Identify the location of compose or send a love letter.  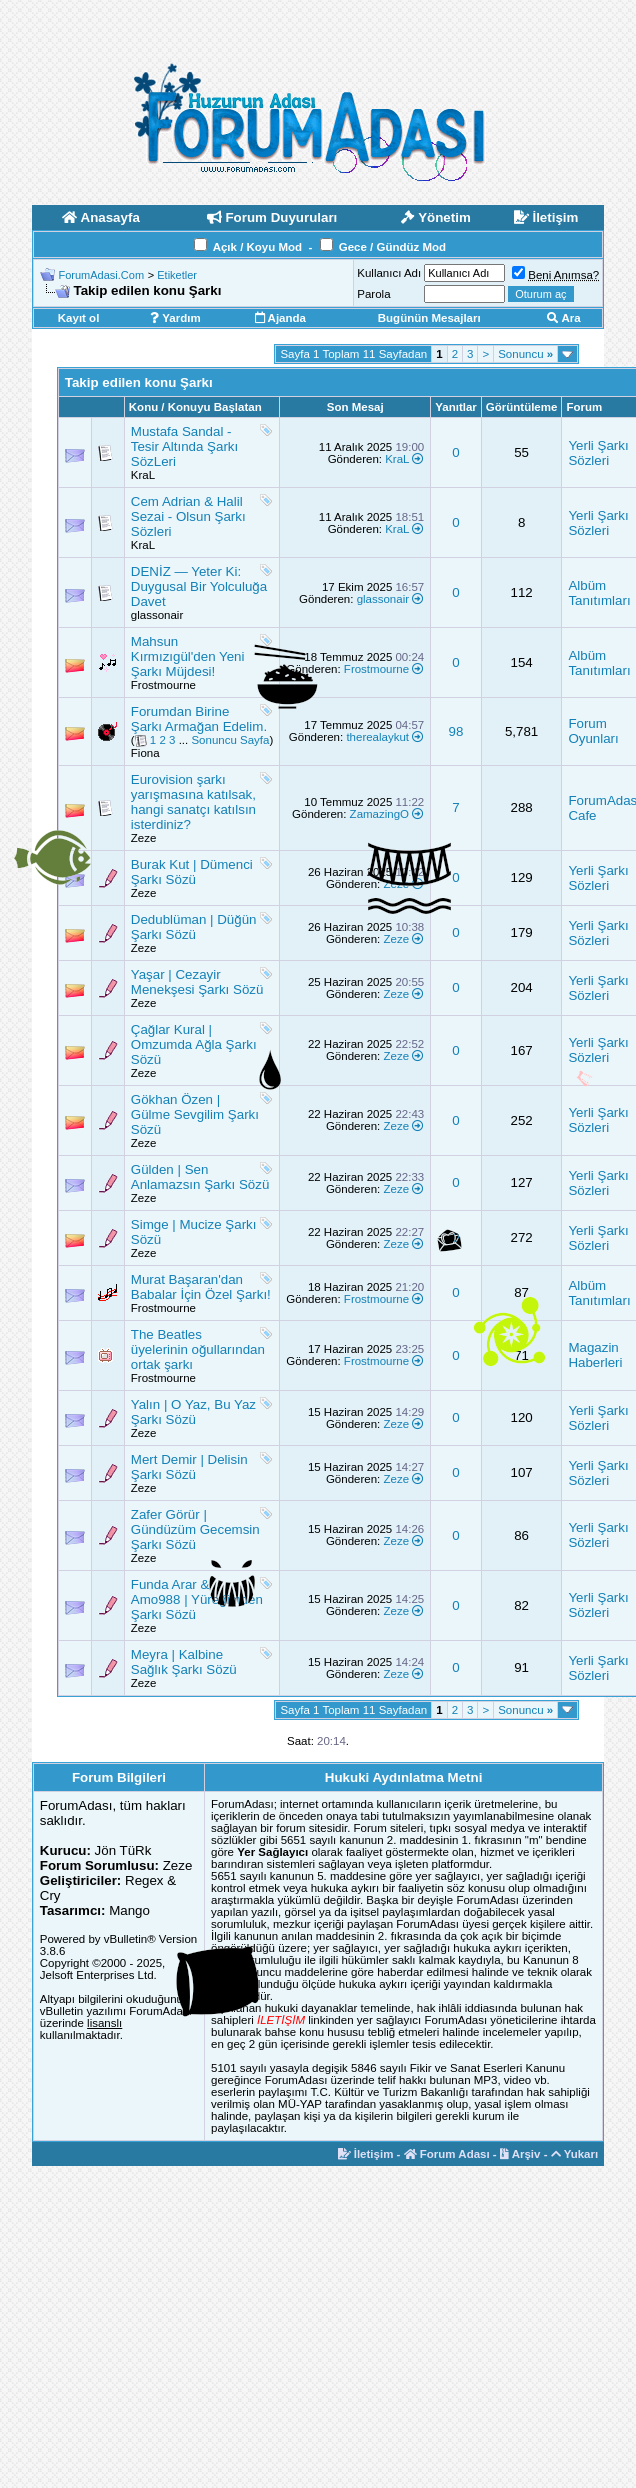
(449, 1240).